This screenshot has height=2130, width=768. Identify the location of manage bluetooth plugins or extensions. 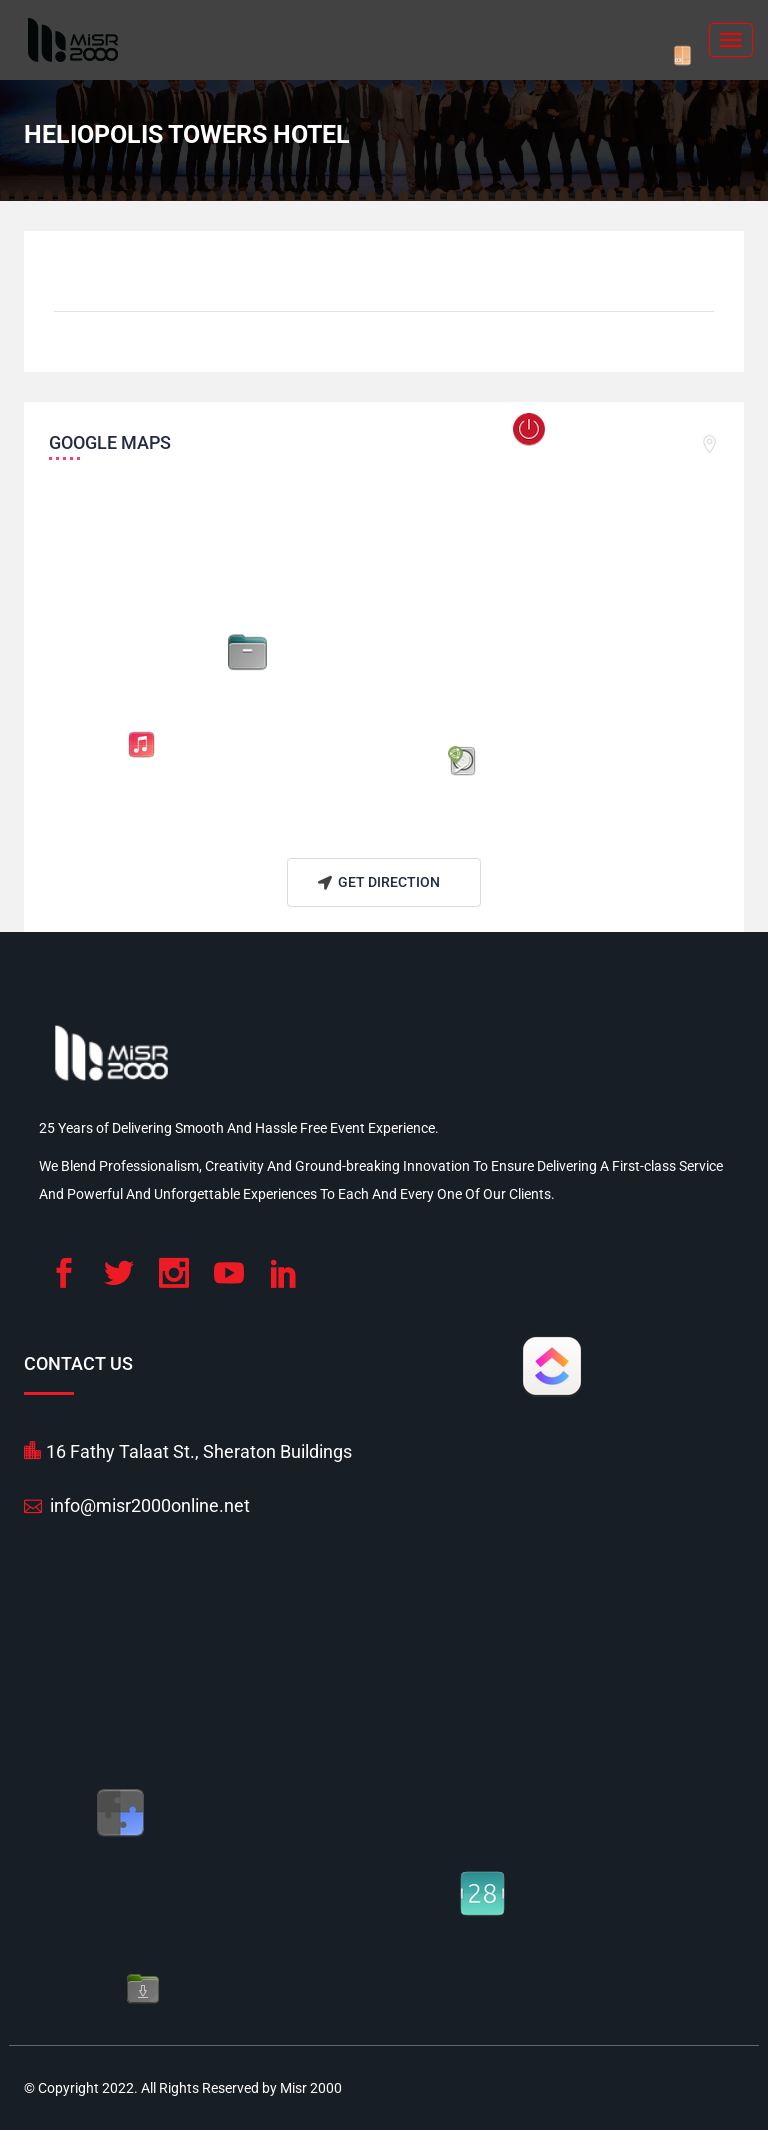
(120, 1812).